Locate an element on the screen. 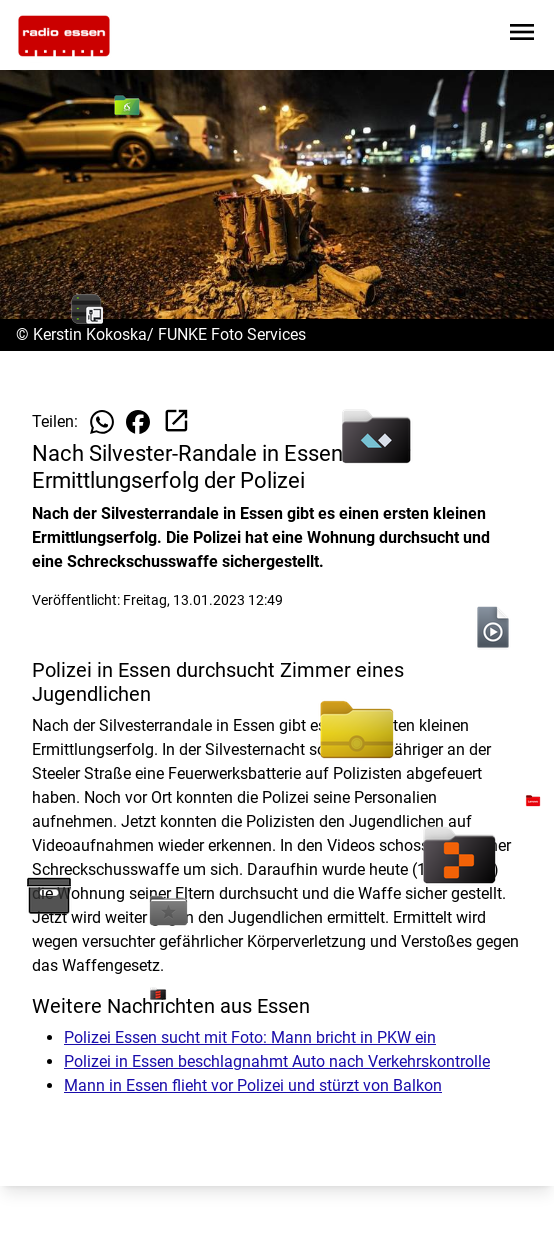 The height and width of the screenshot is (1234, 554). configure DHCP server settings is located at coordinates (86, 309).